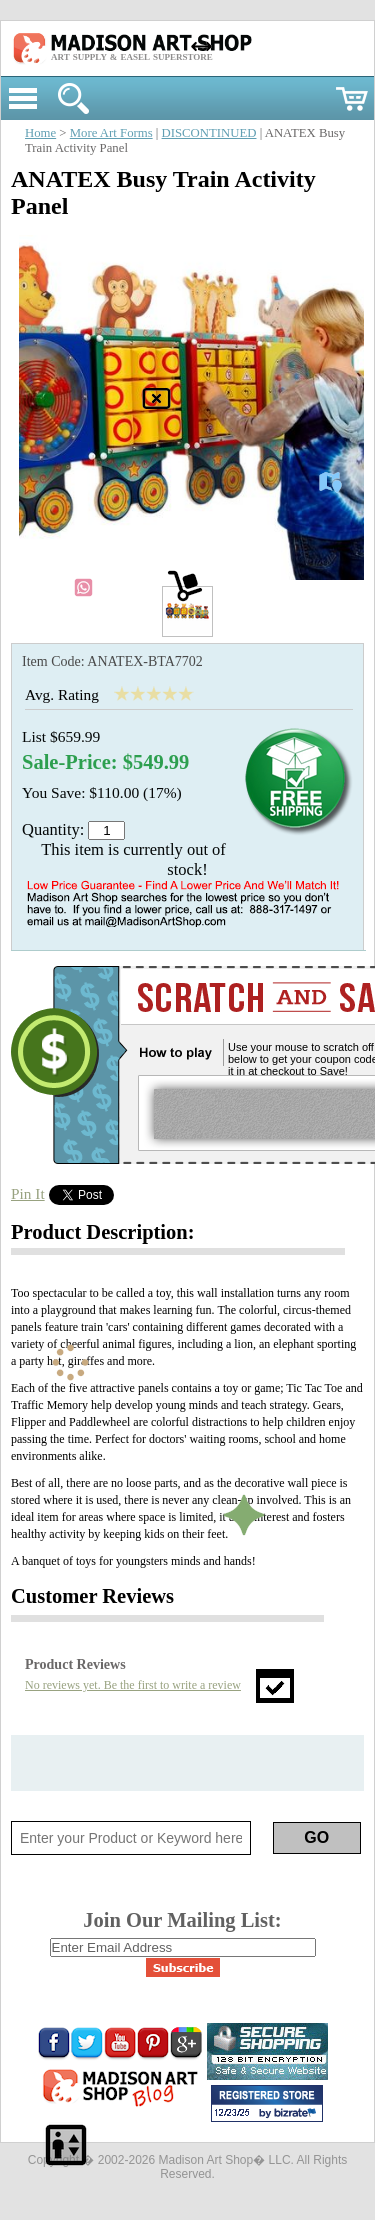 The height and width of the screenshot is (2220, 375). I want to click on indicates AI-generated or enhanced content, so click(244, 1515).